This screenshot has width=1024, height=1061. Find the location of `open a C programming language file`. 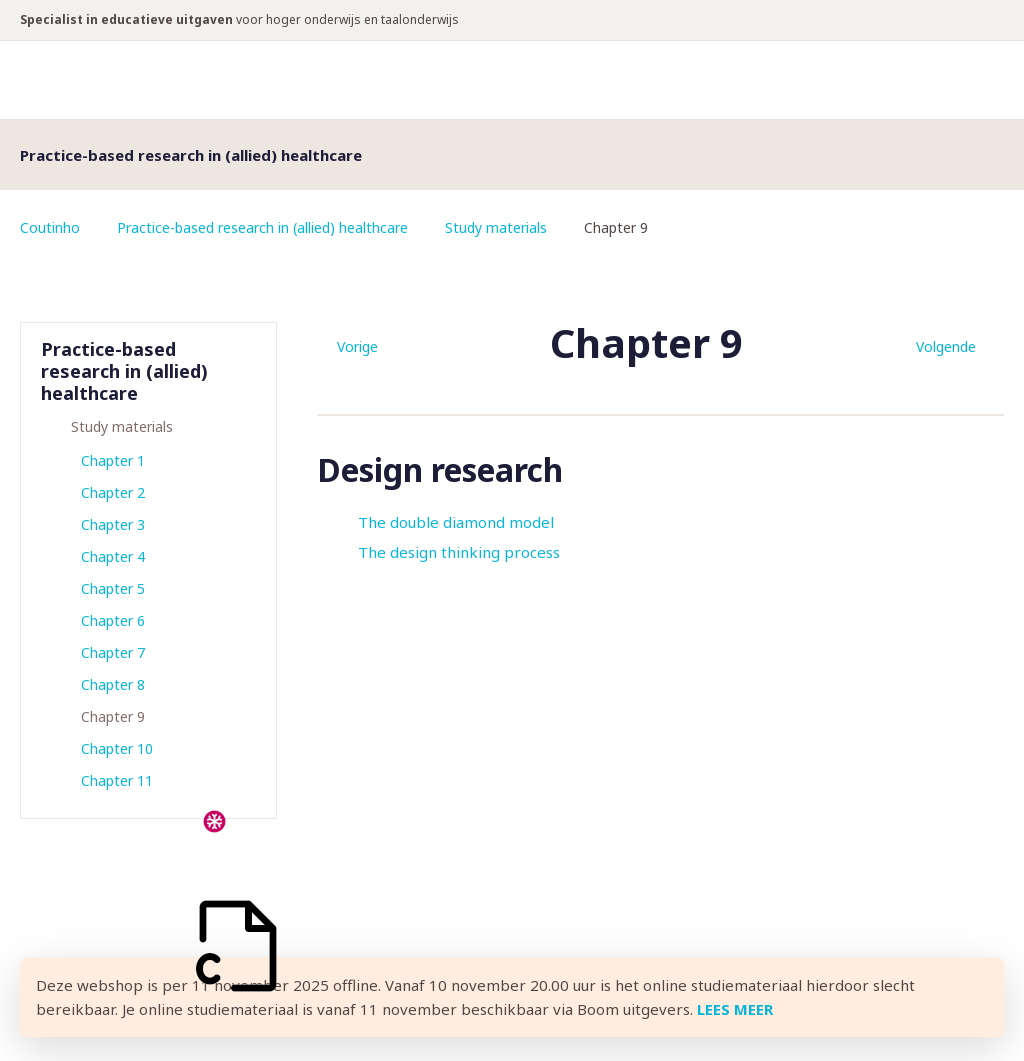

open a C programming language file is located at coordinates (238, 946).